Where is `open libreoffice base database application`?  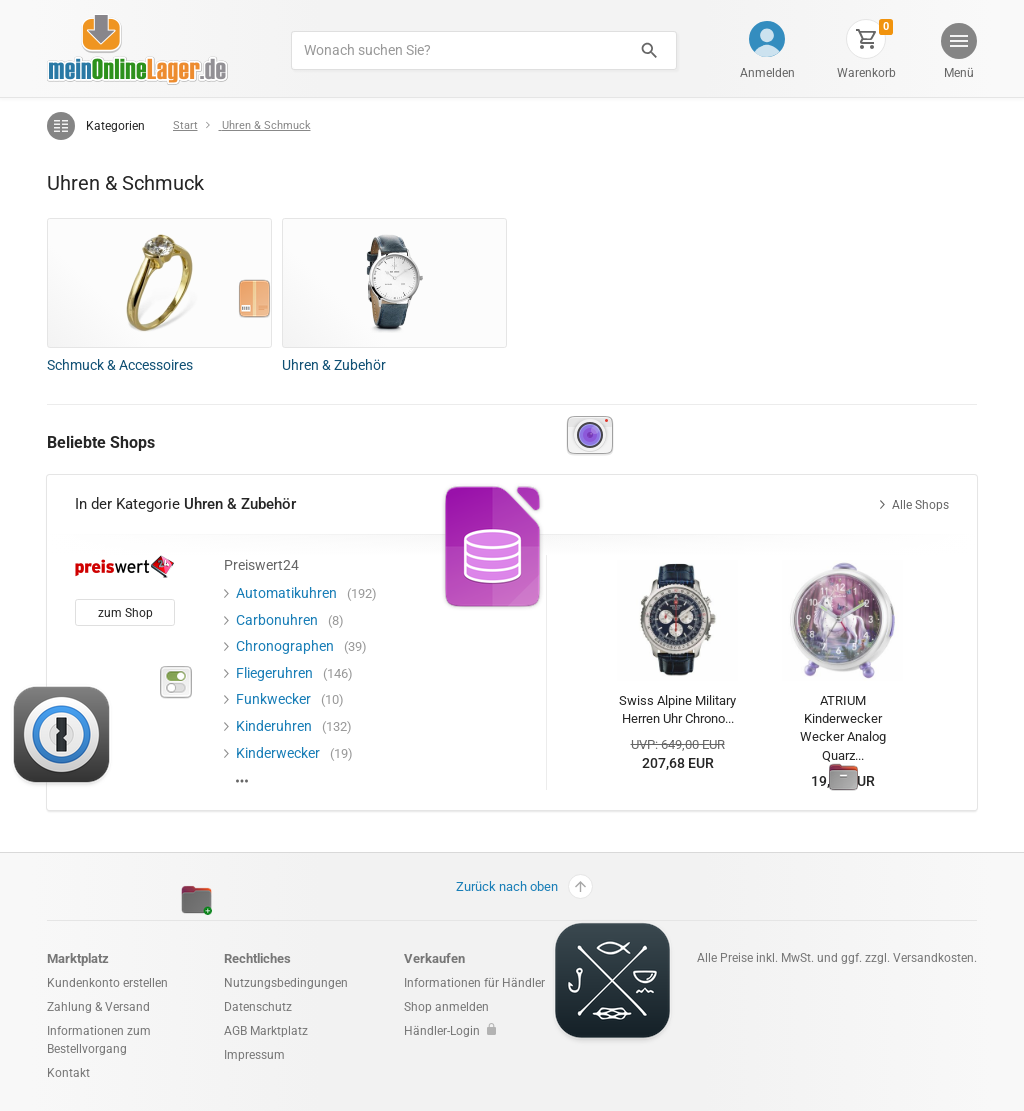 open libreoffice base database application is located at coordinates (492, 546).